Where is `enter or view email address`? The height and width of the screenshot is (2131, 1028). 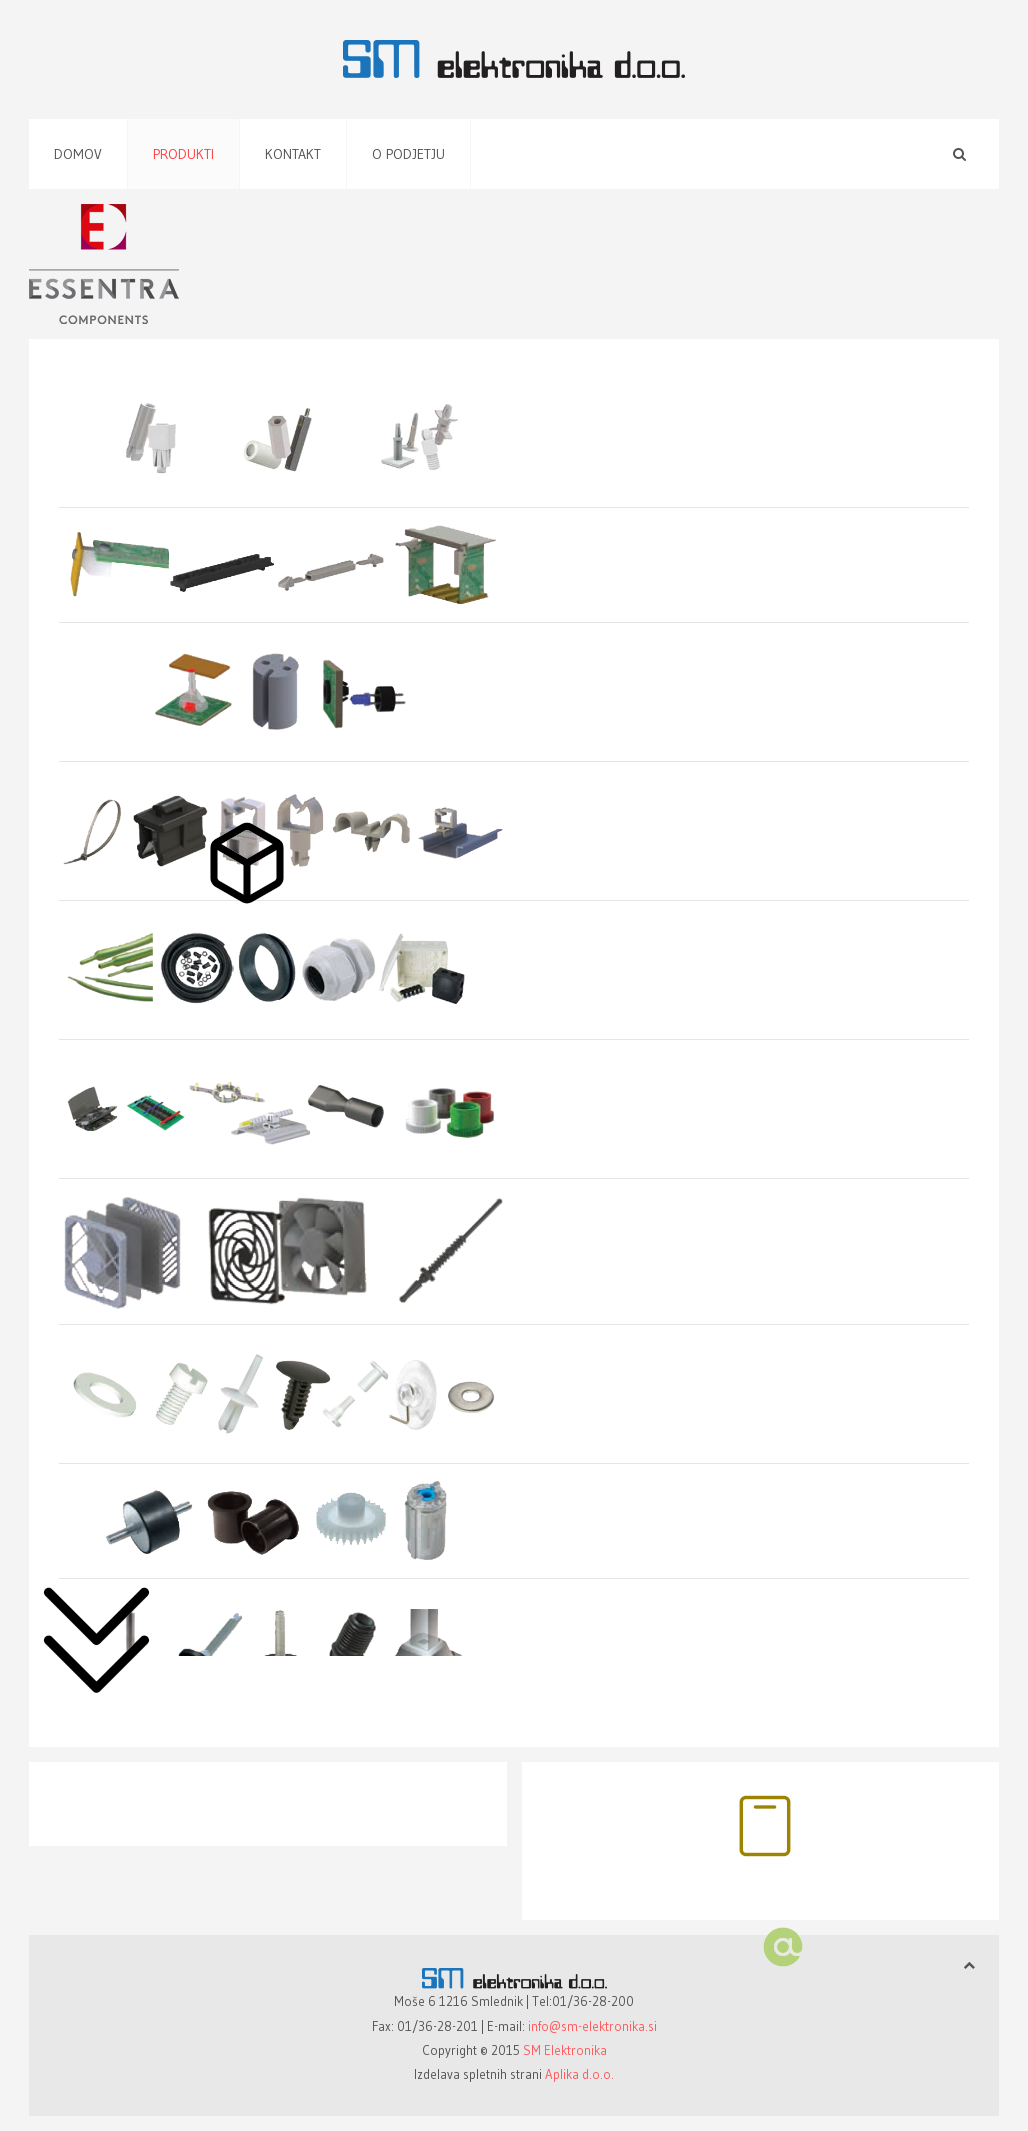 enter or view email address is located at coordinates (783, 1947).